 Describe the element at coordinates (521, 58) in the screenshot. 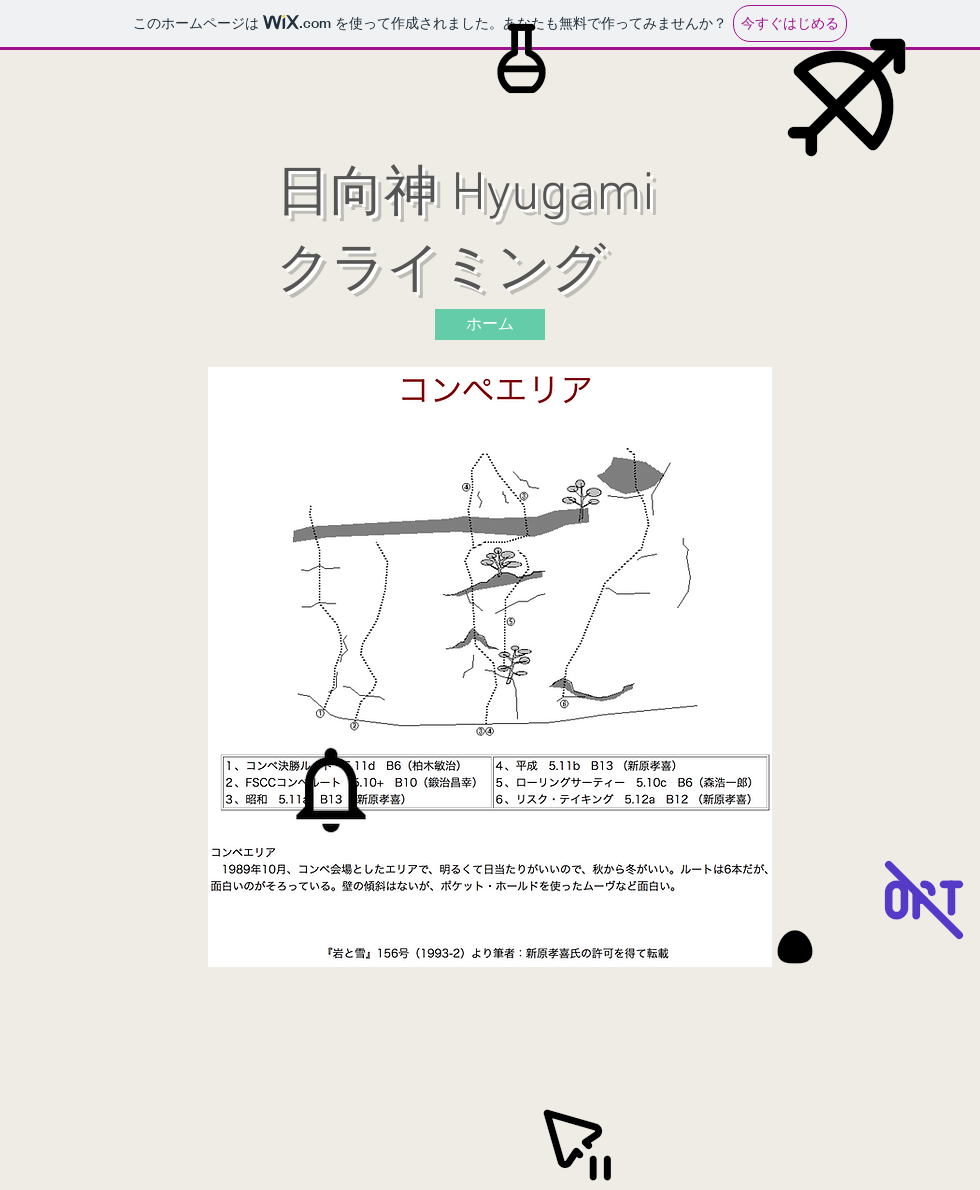

I see `access lab or experiment features` at that location.